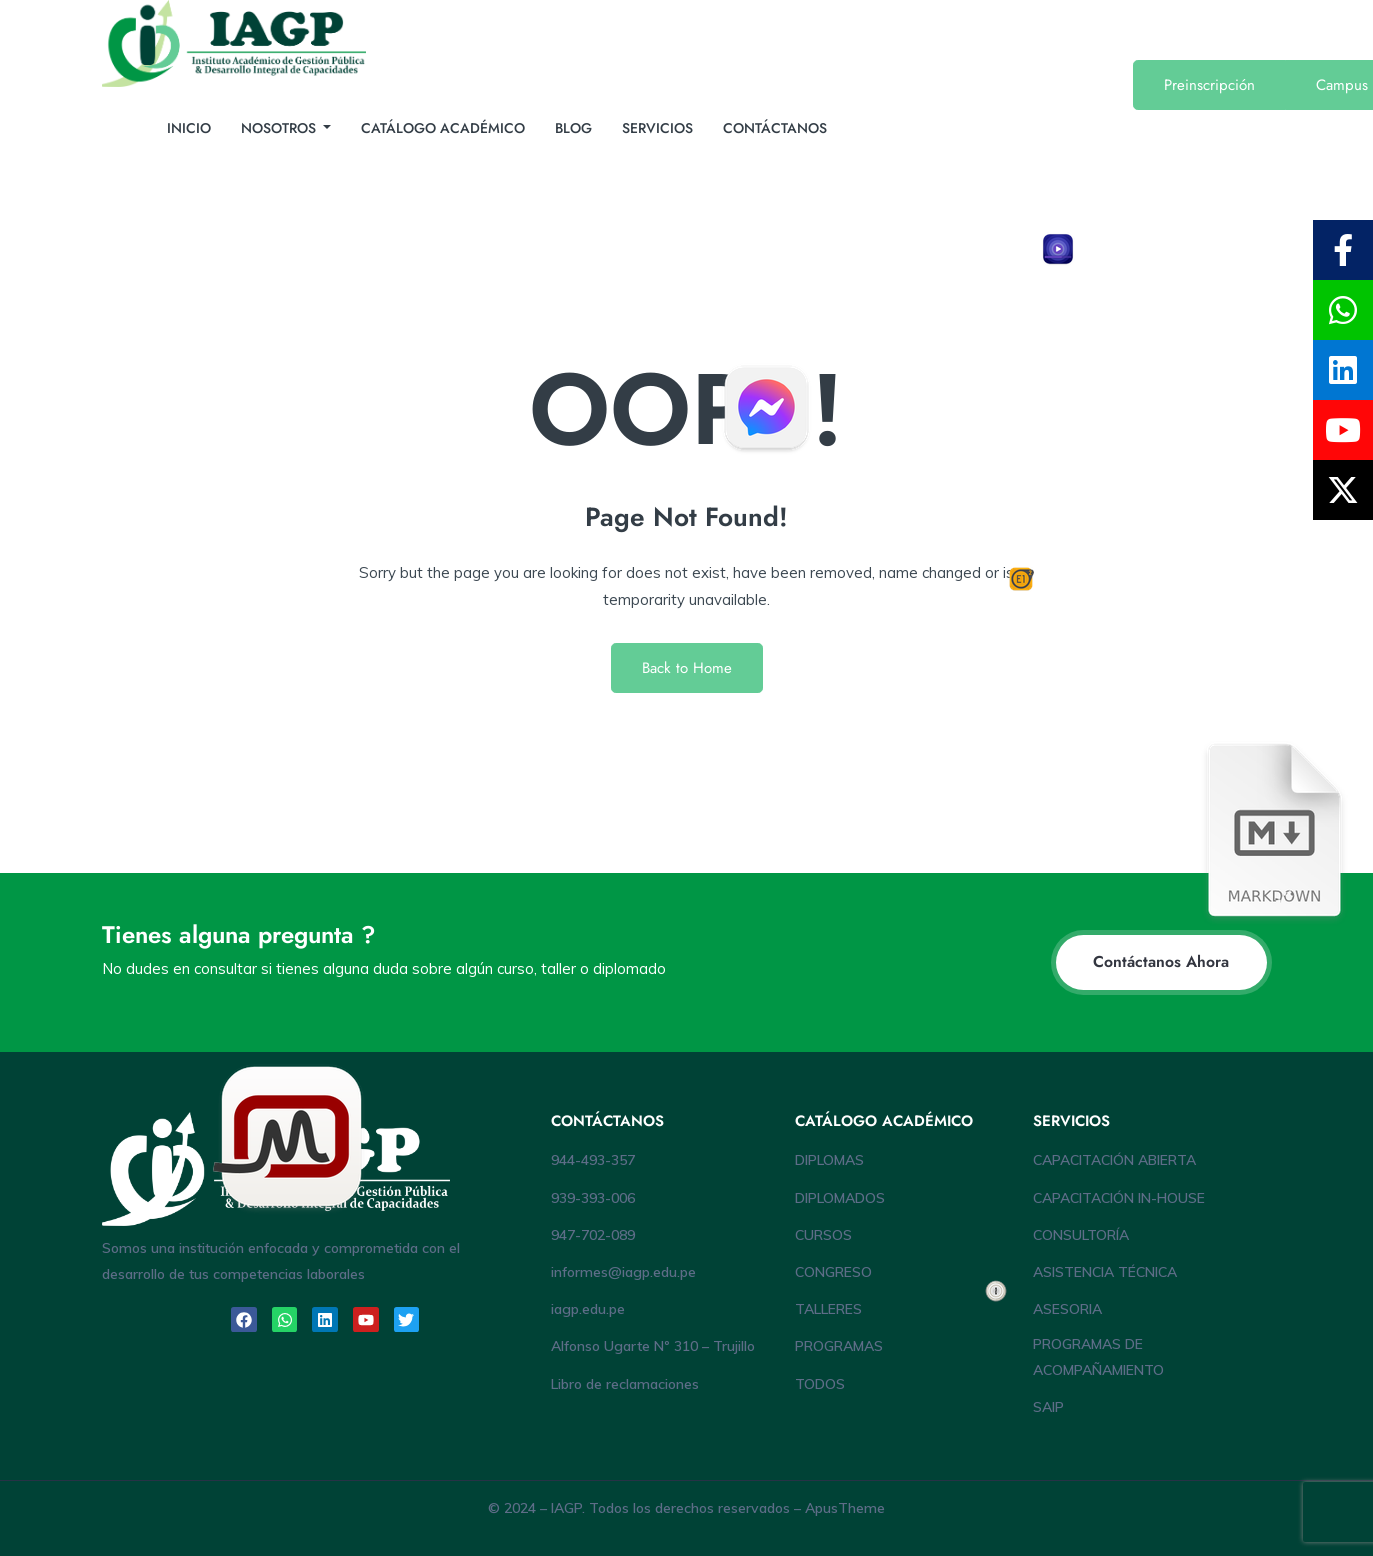 This screenshot has width=1373, height=1556. I want to click on launch Half-Life 2: Episode One, so click(1021, 579).